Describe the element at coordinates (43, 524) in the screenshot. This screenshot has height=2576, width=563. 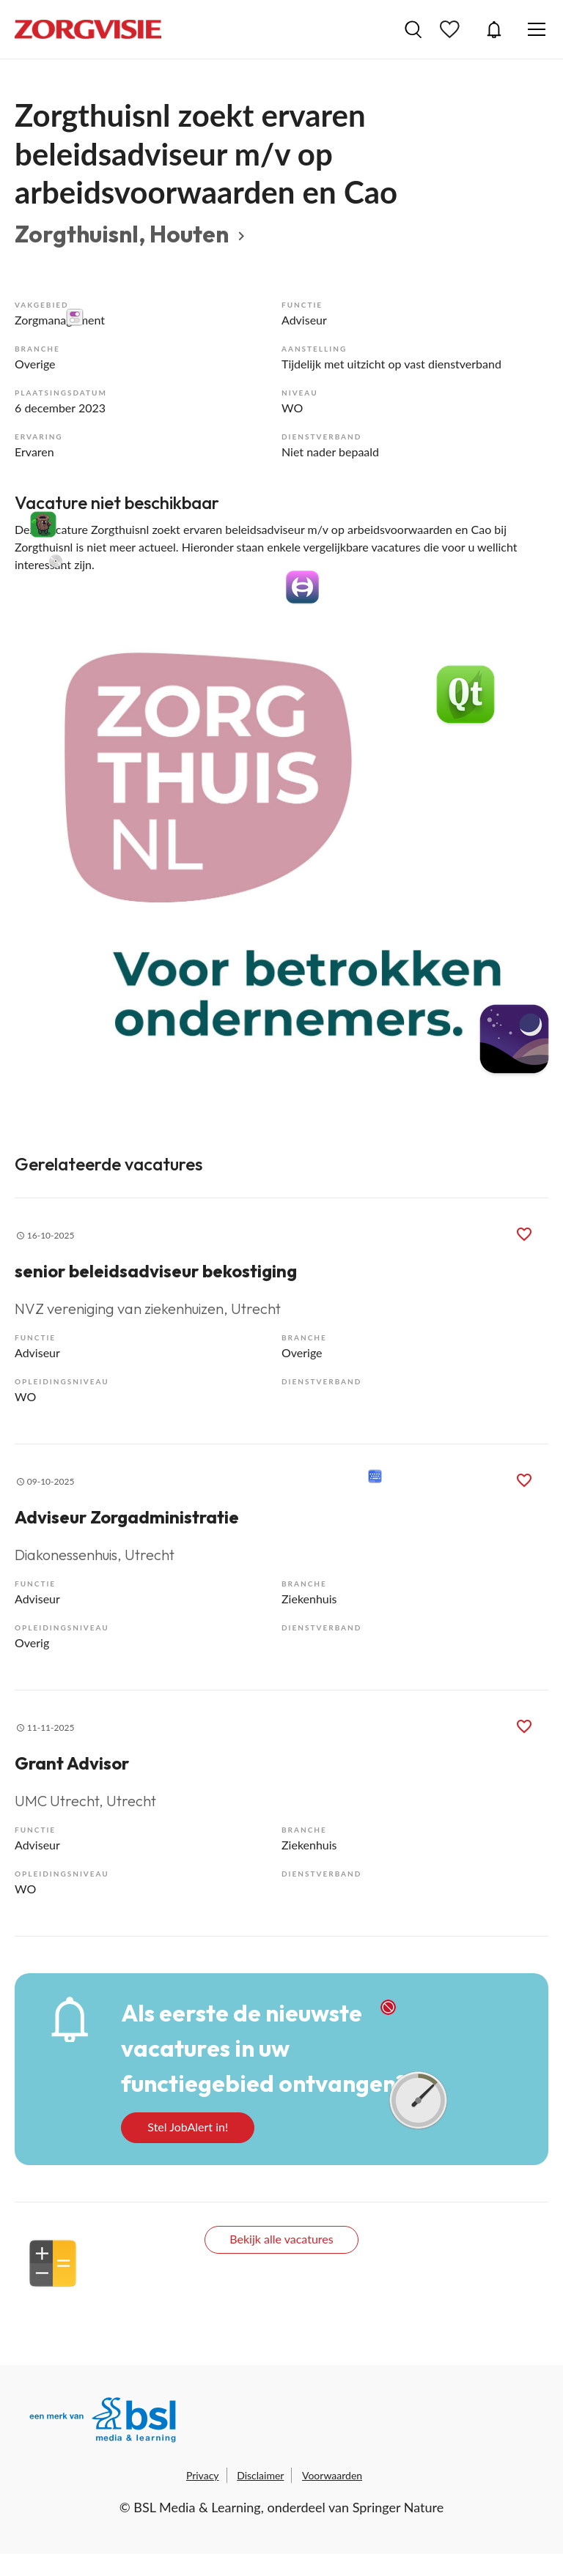
I see `launch ricochlime game app` at that location.